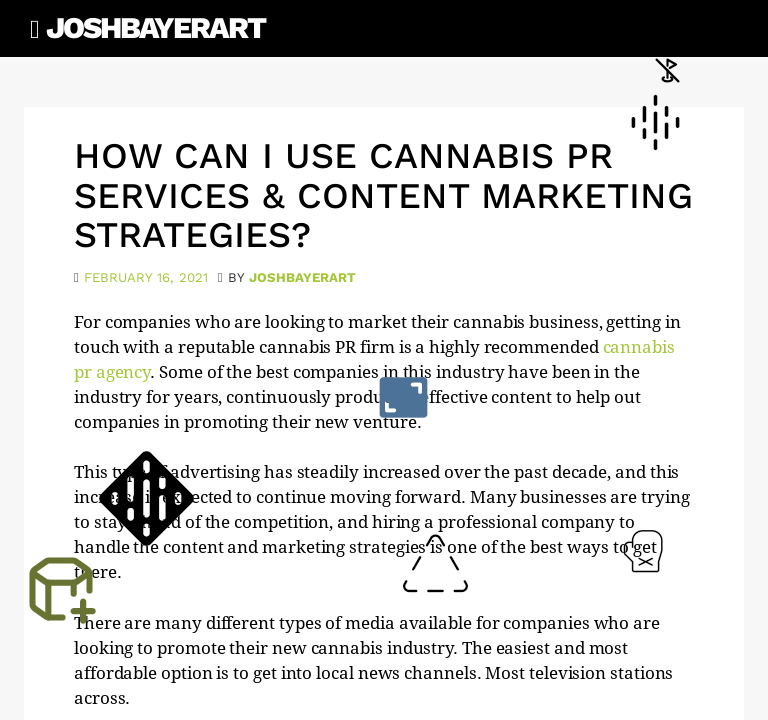  Describe the element at coordinates (644, 552) in the screenshot. I see `access boxing or combat sports content` at that location.